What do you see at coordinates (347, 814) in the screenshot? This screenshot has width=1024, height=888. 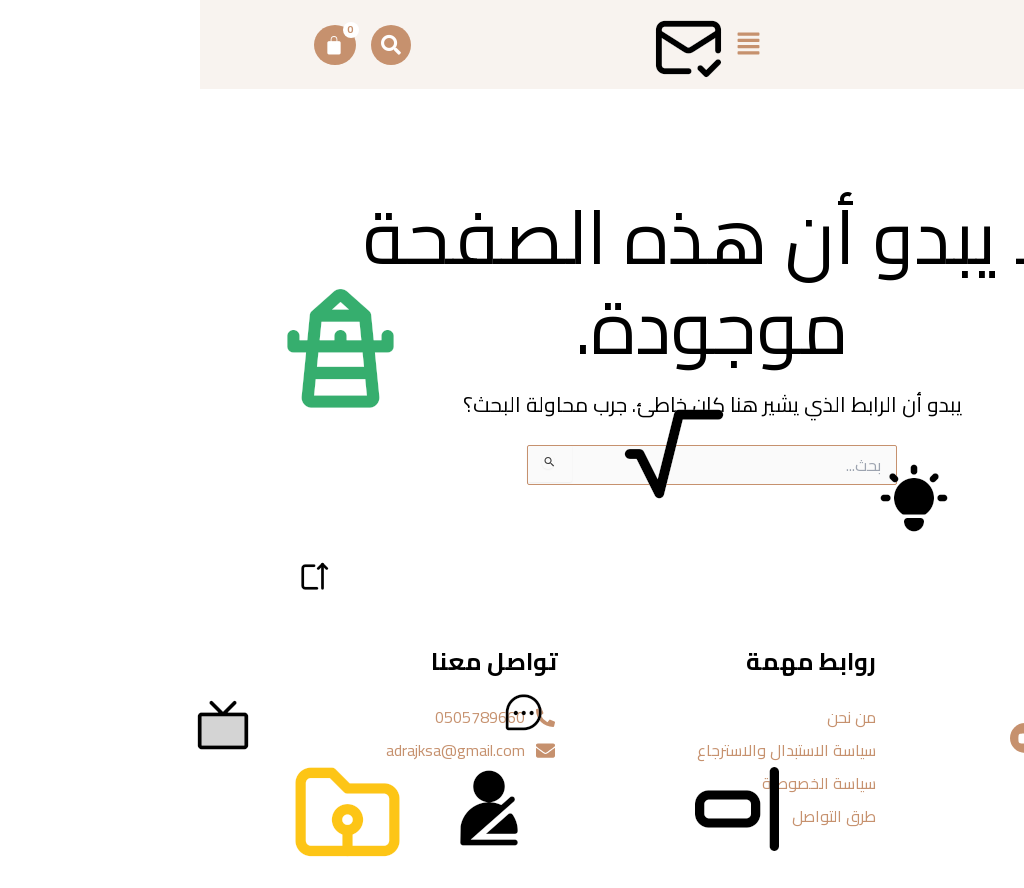 I see `access root directory` at bounding box center [347, 814].